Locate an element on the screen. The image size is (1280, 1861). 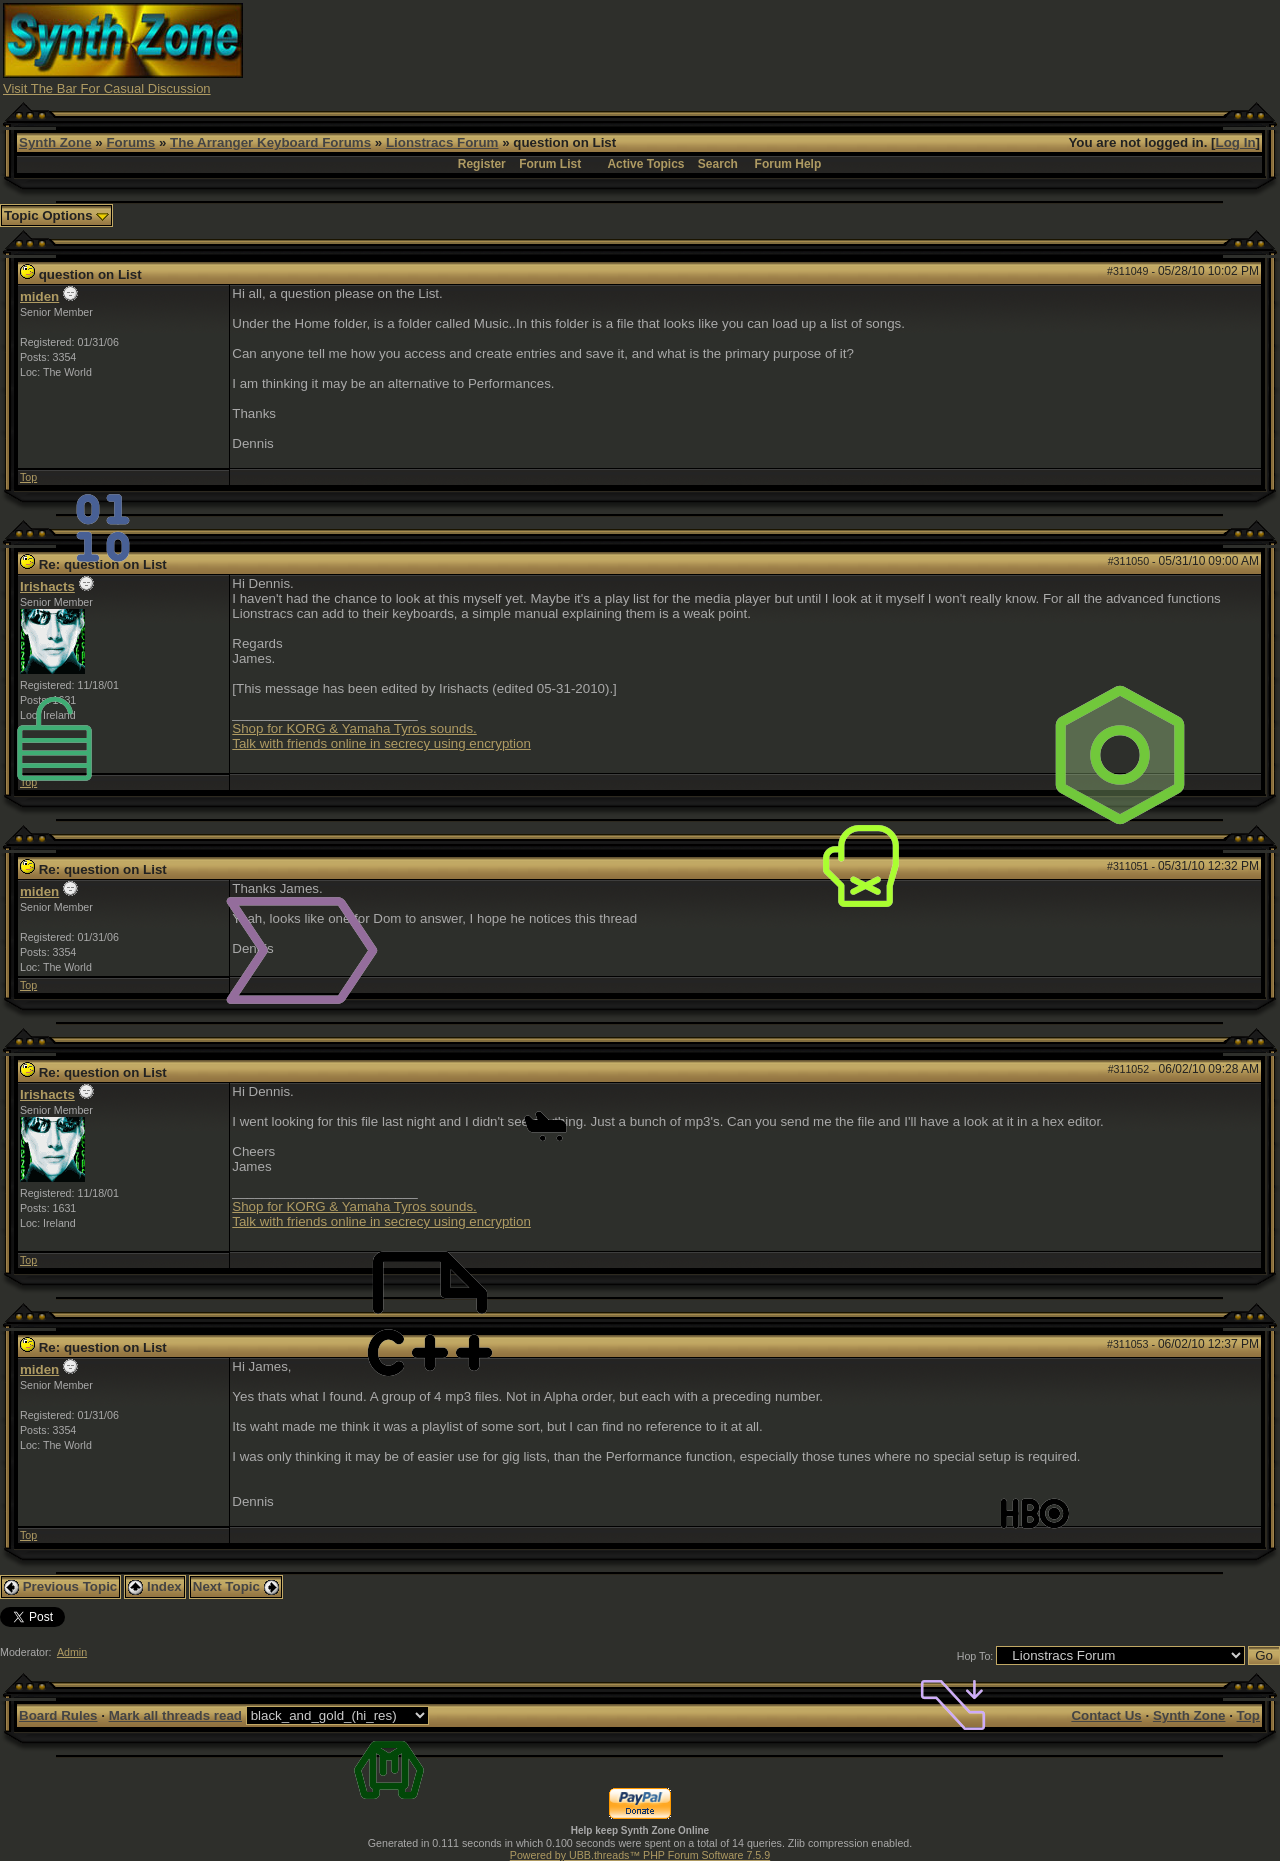
flight is taxiing or preparing for departure is located at coordinates (545, 1125).